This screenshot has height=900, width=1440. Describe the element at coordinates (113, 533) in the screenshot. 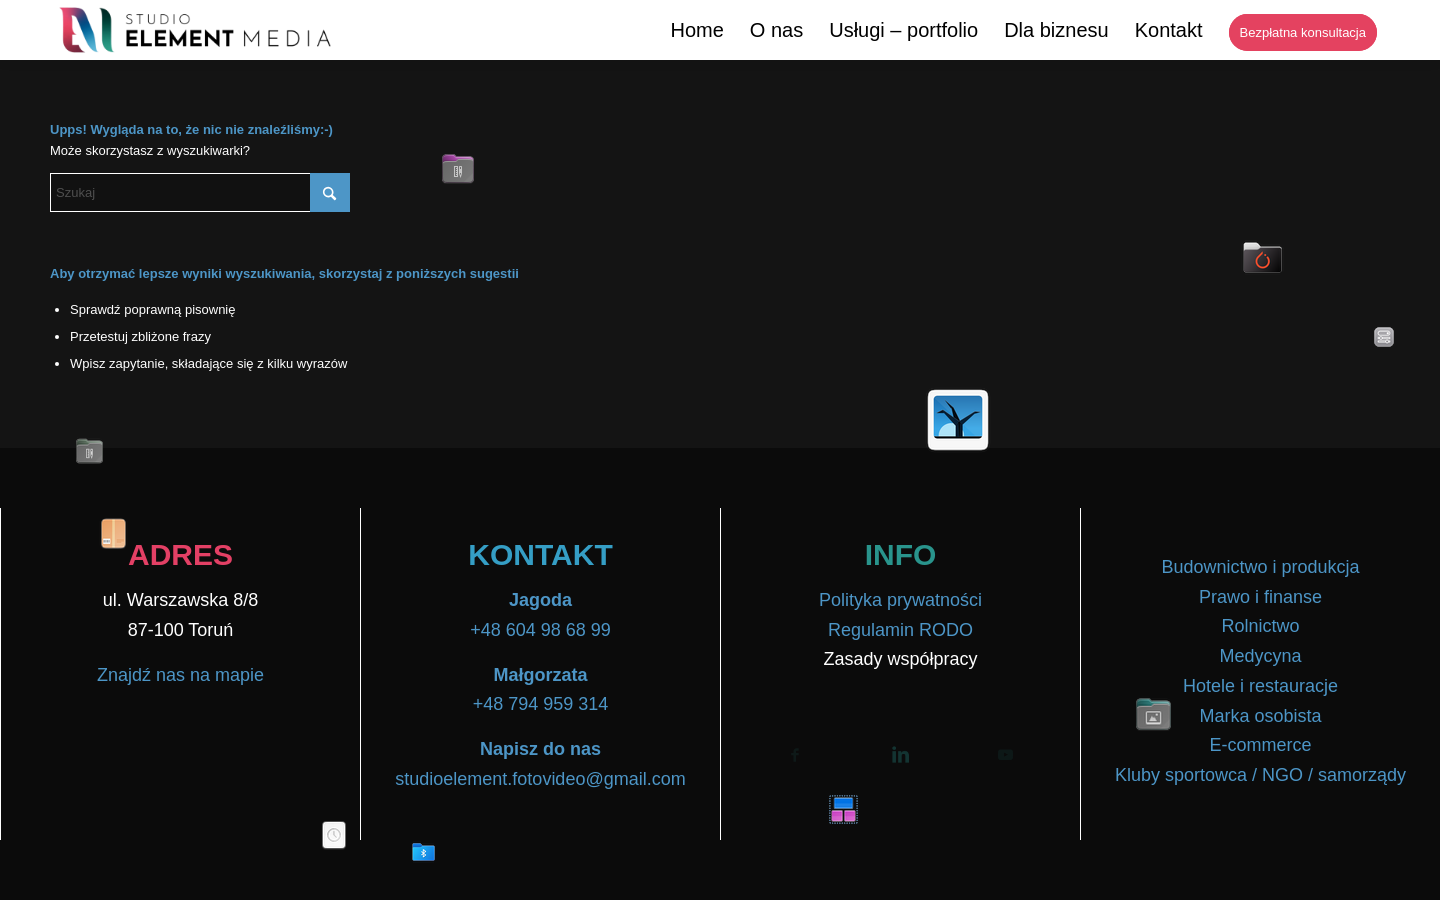

I see `open package manager application` at that location.